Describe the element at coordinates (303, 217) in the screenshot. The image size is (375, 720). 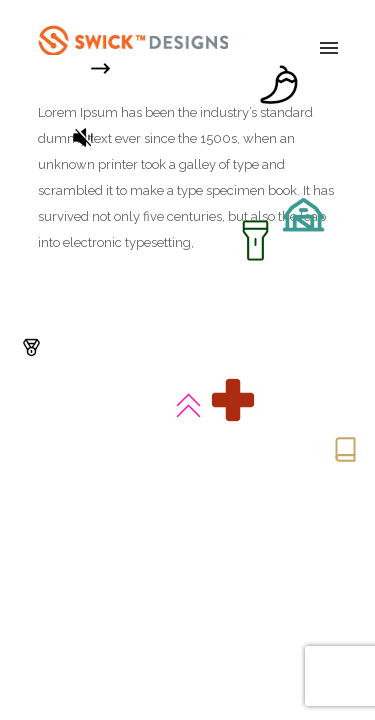
I see `access farm or agricultural settings` at that location.